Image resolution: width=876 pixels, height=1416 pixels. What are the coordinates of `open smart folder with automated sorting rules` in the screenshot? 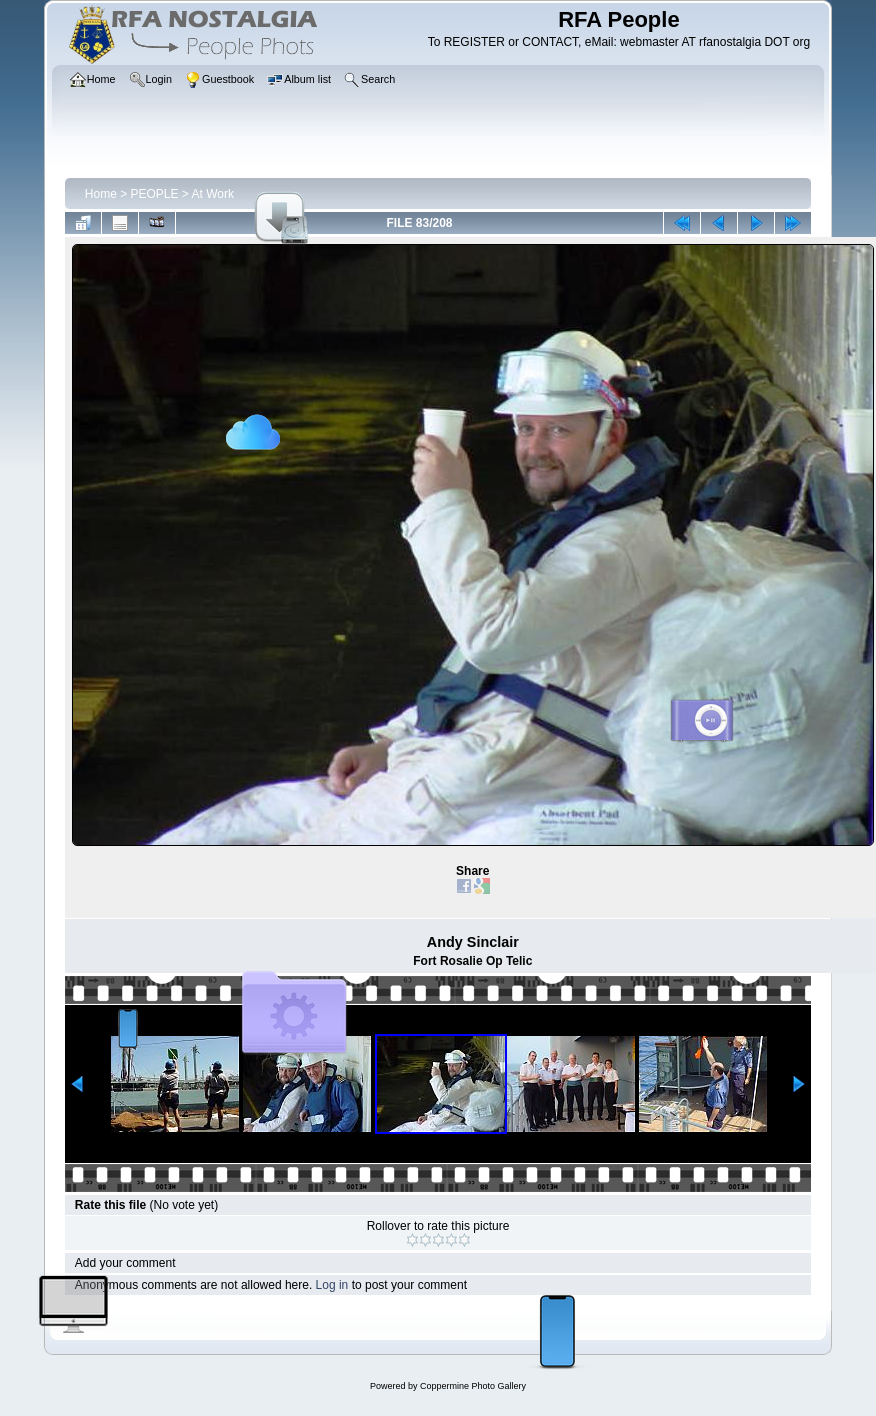 It's located at (294, 1012).